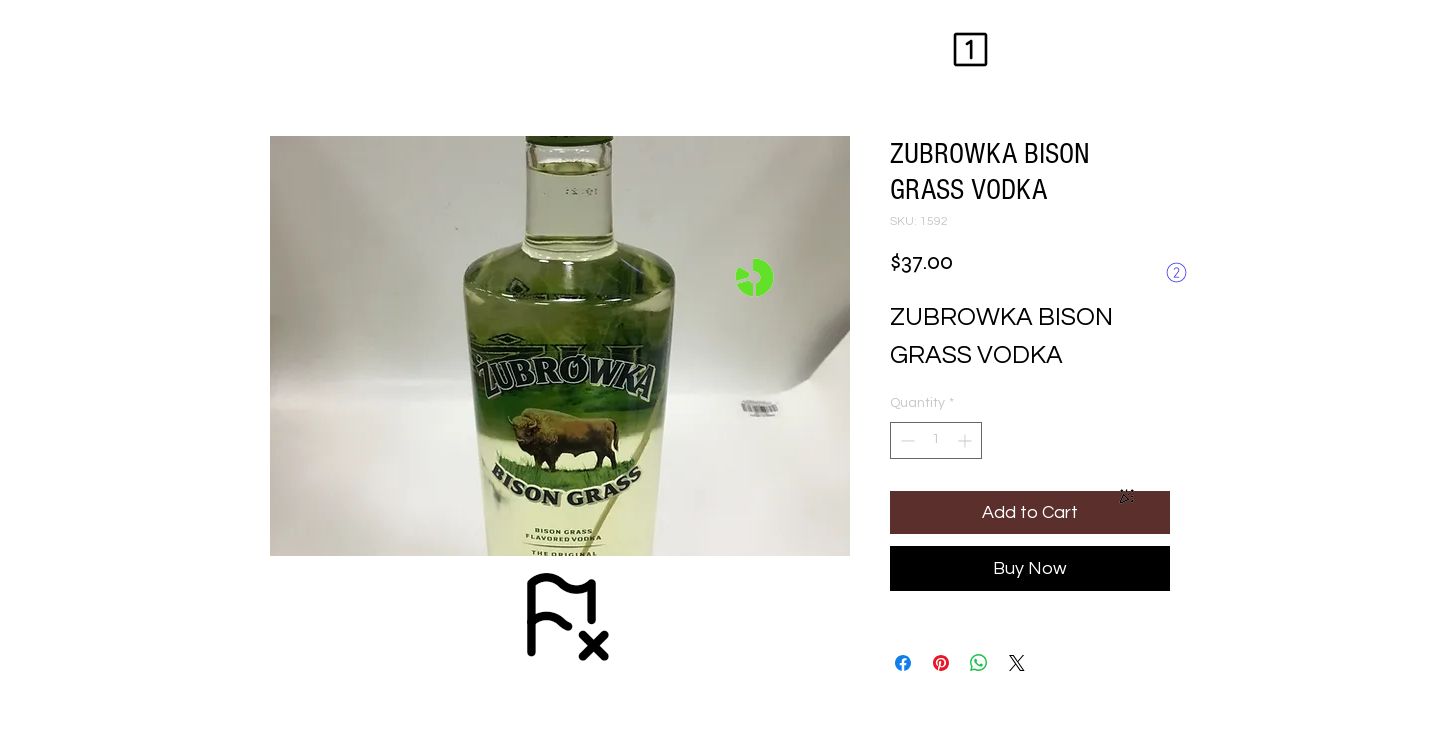  What do you see at coordinates (1127, 496) in the screenshot?
I see `celebration or success notification` at bounding box center [1127, 496].